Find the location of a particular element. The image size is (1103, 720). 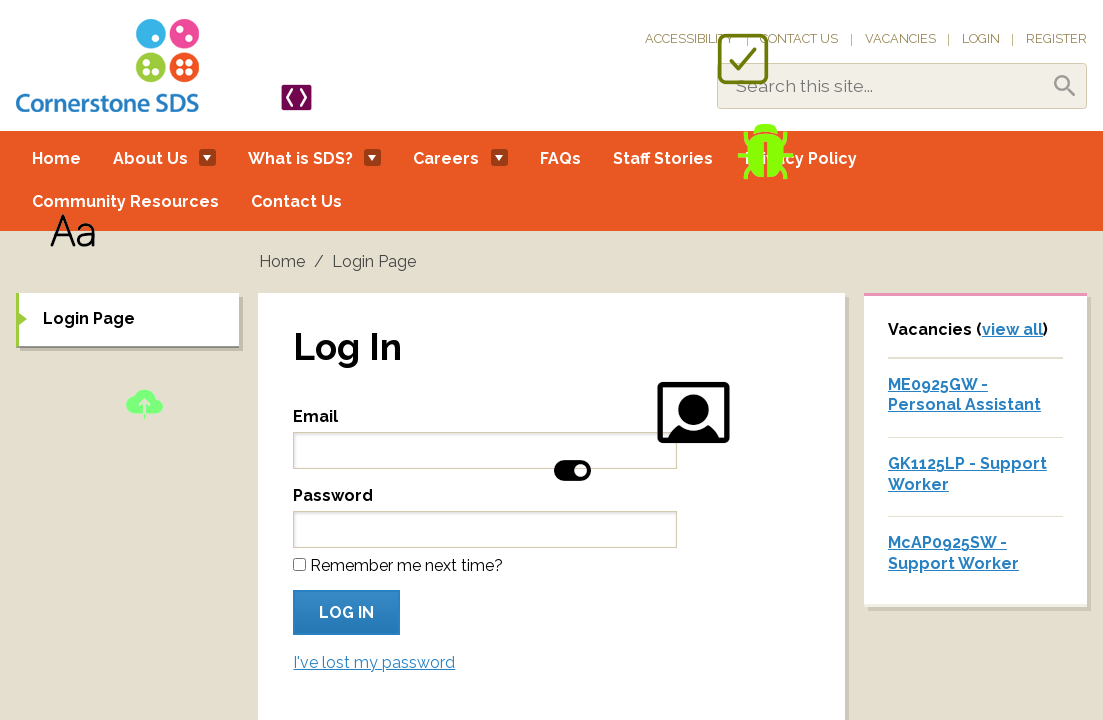

view or edit source code is located at coordinates (296, 97).